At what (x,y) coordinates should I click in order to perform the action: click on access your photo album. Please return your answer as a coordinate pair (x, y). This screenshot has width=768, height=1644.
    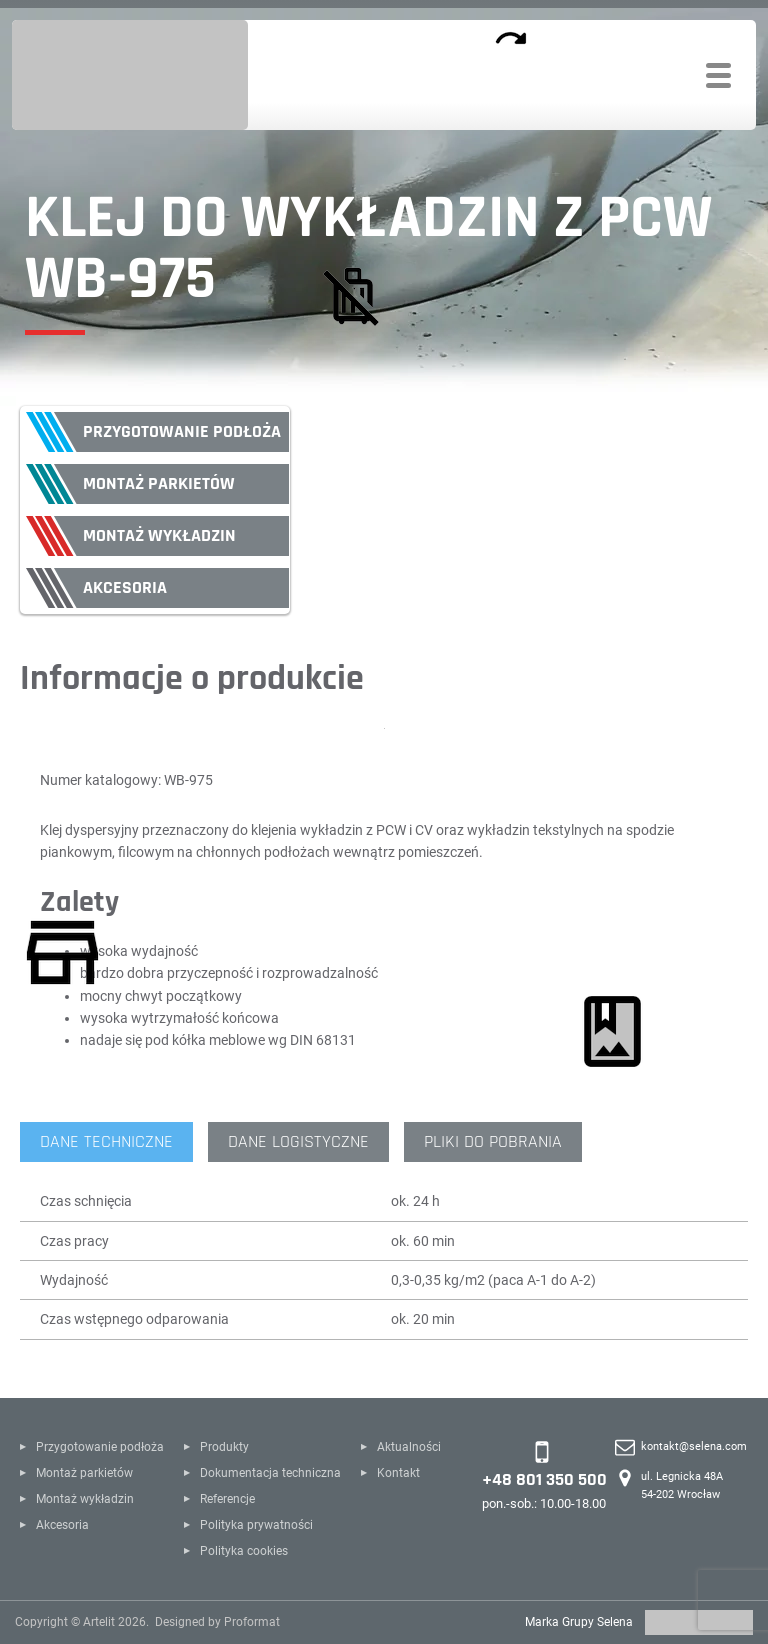
    Looking at the image, I should click on (612, 1031).